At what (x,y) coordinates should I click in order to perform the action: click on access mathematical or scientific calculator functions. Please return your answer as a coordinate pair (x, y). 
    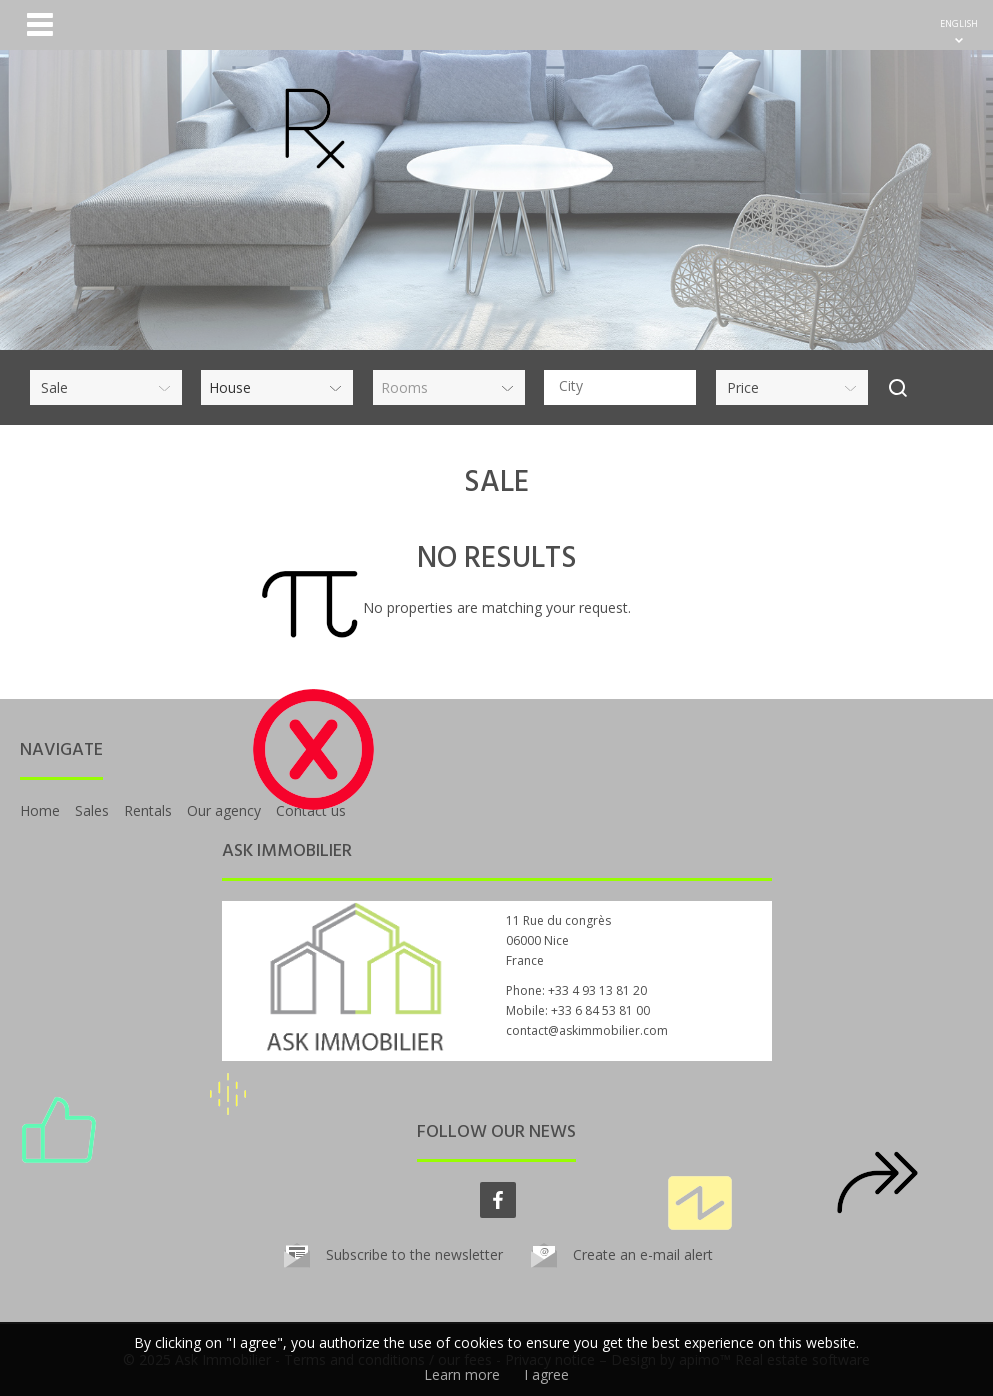
    Looking at the image, I should click on (311, 602).